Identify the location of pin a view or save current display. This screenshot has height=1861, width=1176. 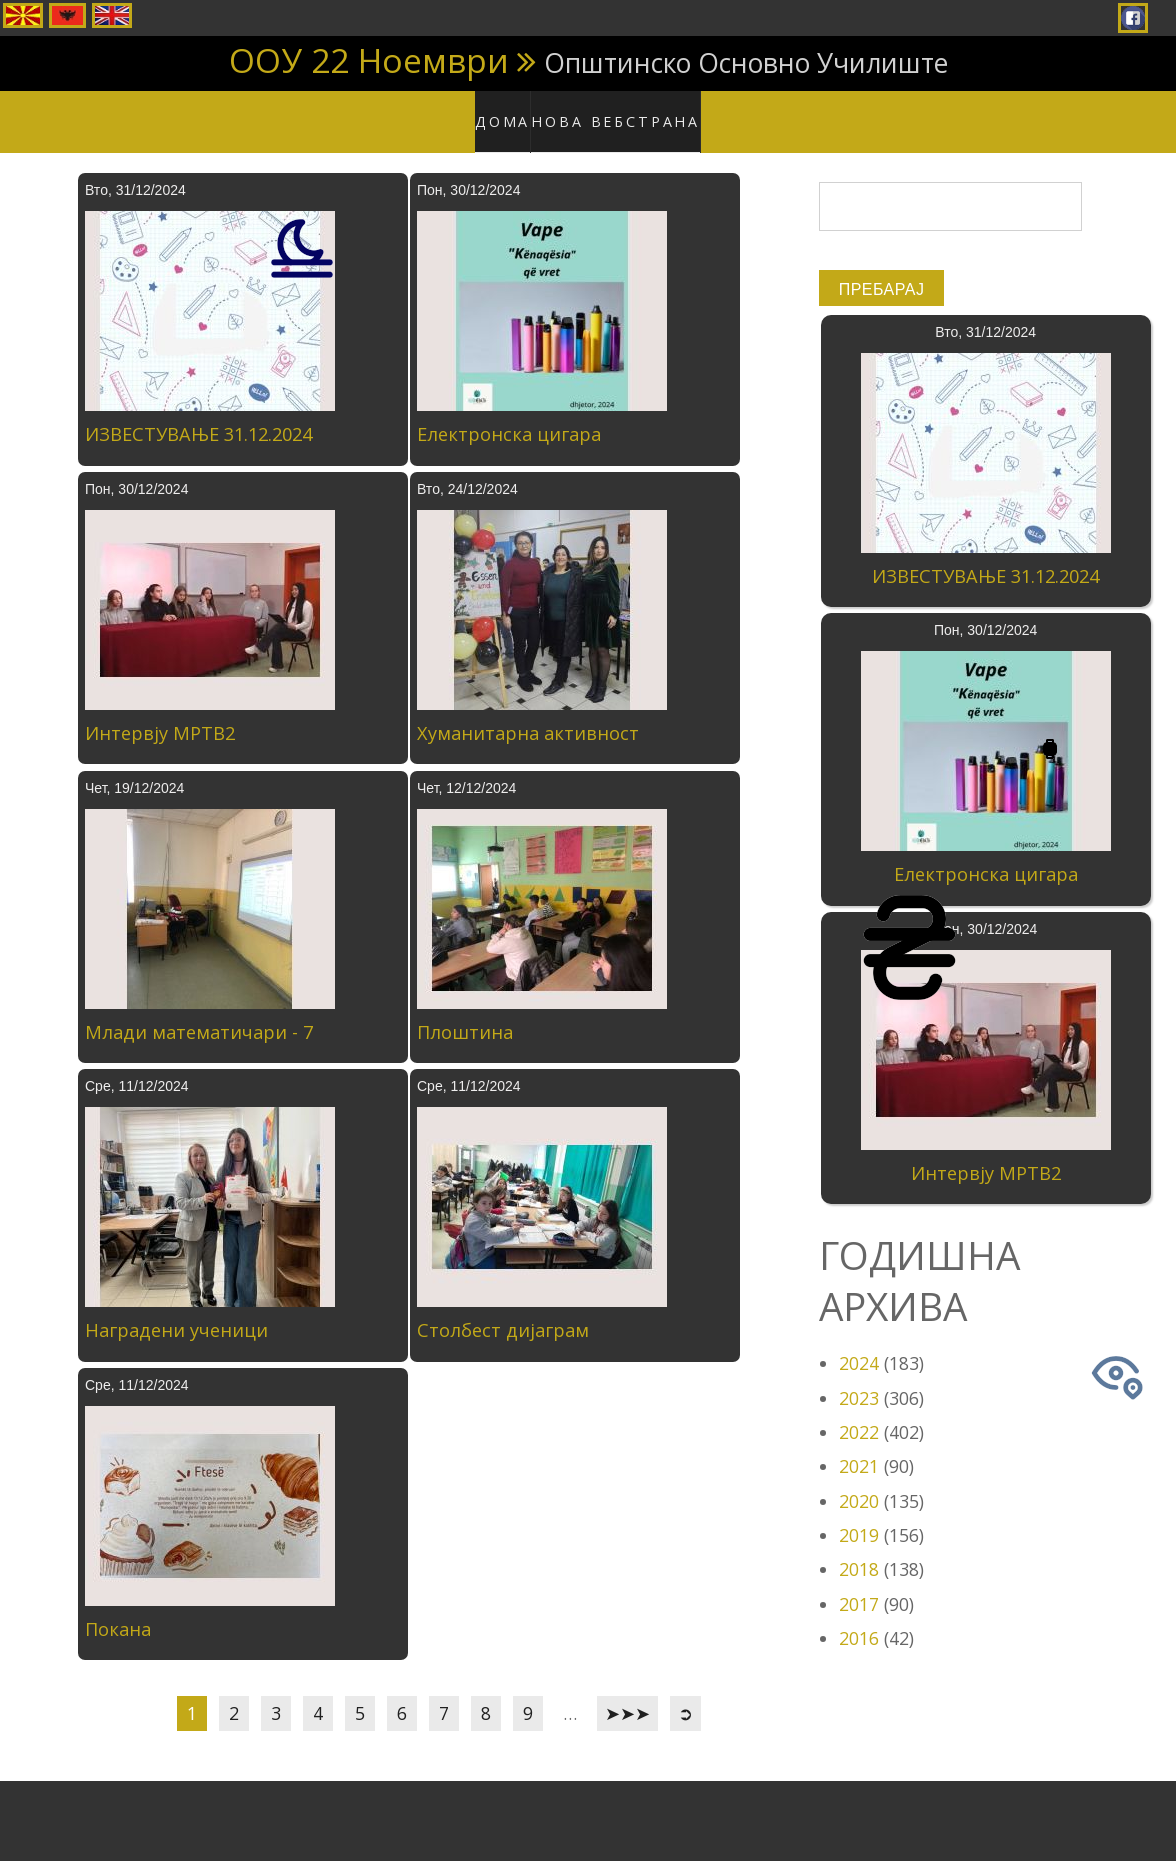
(1116, 1373).